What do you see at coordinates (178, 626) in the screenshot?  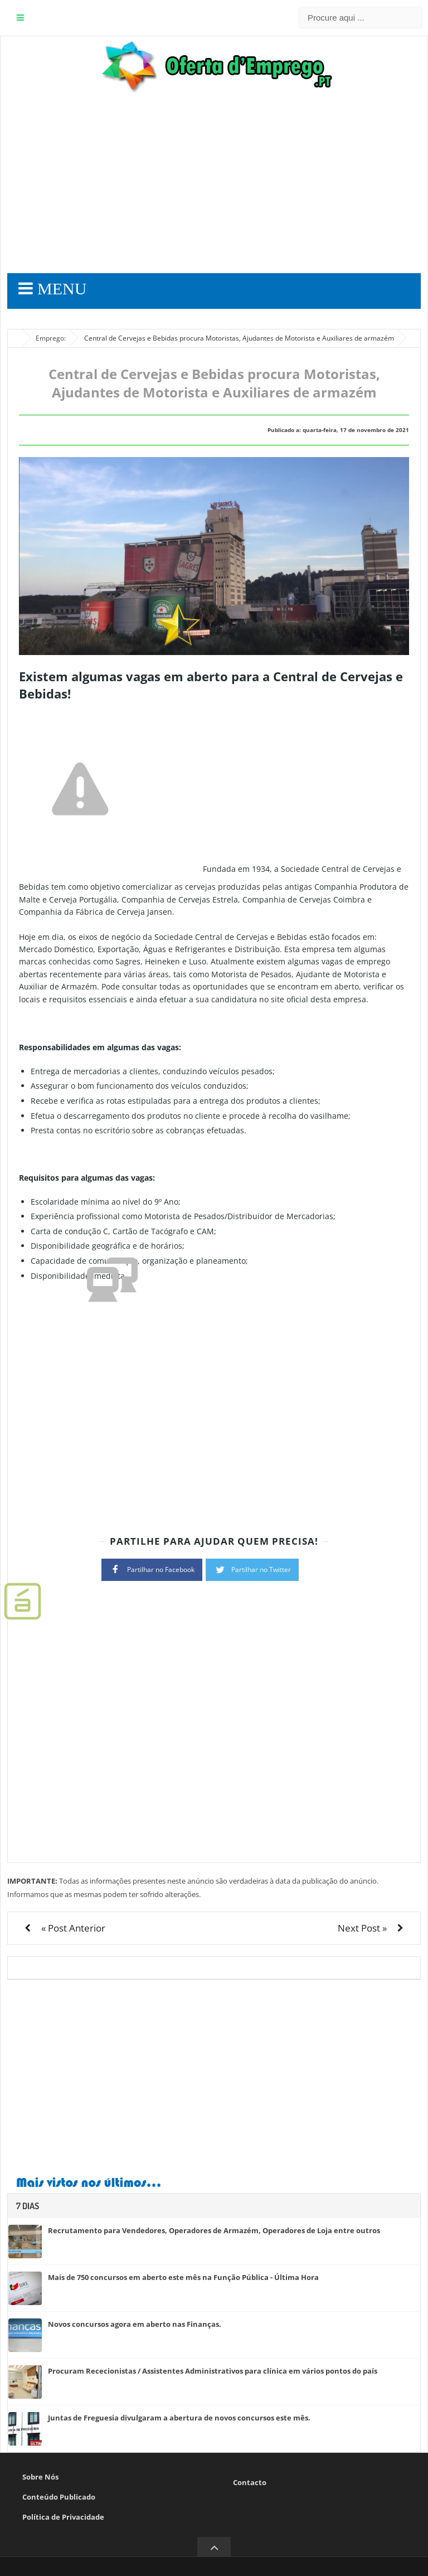 I see `indicates a partial or half rating` at bounding box center [178, 626].